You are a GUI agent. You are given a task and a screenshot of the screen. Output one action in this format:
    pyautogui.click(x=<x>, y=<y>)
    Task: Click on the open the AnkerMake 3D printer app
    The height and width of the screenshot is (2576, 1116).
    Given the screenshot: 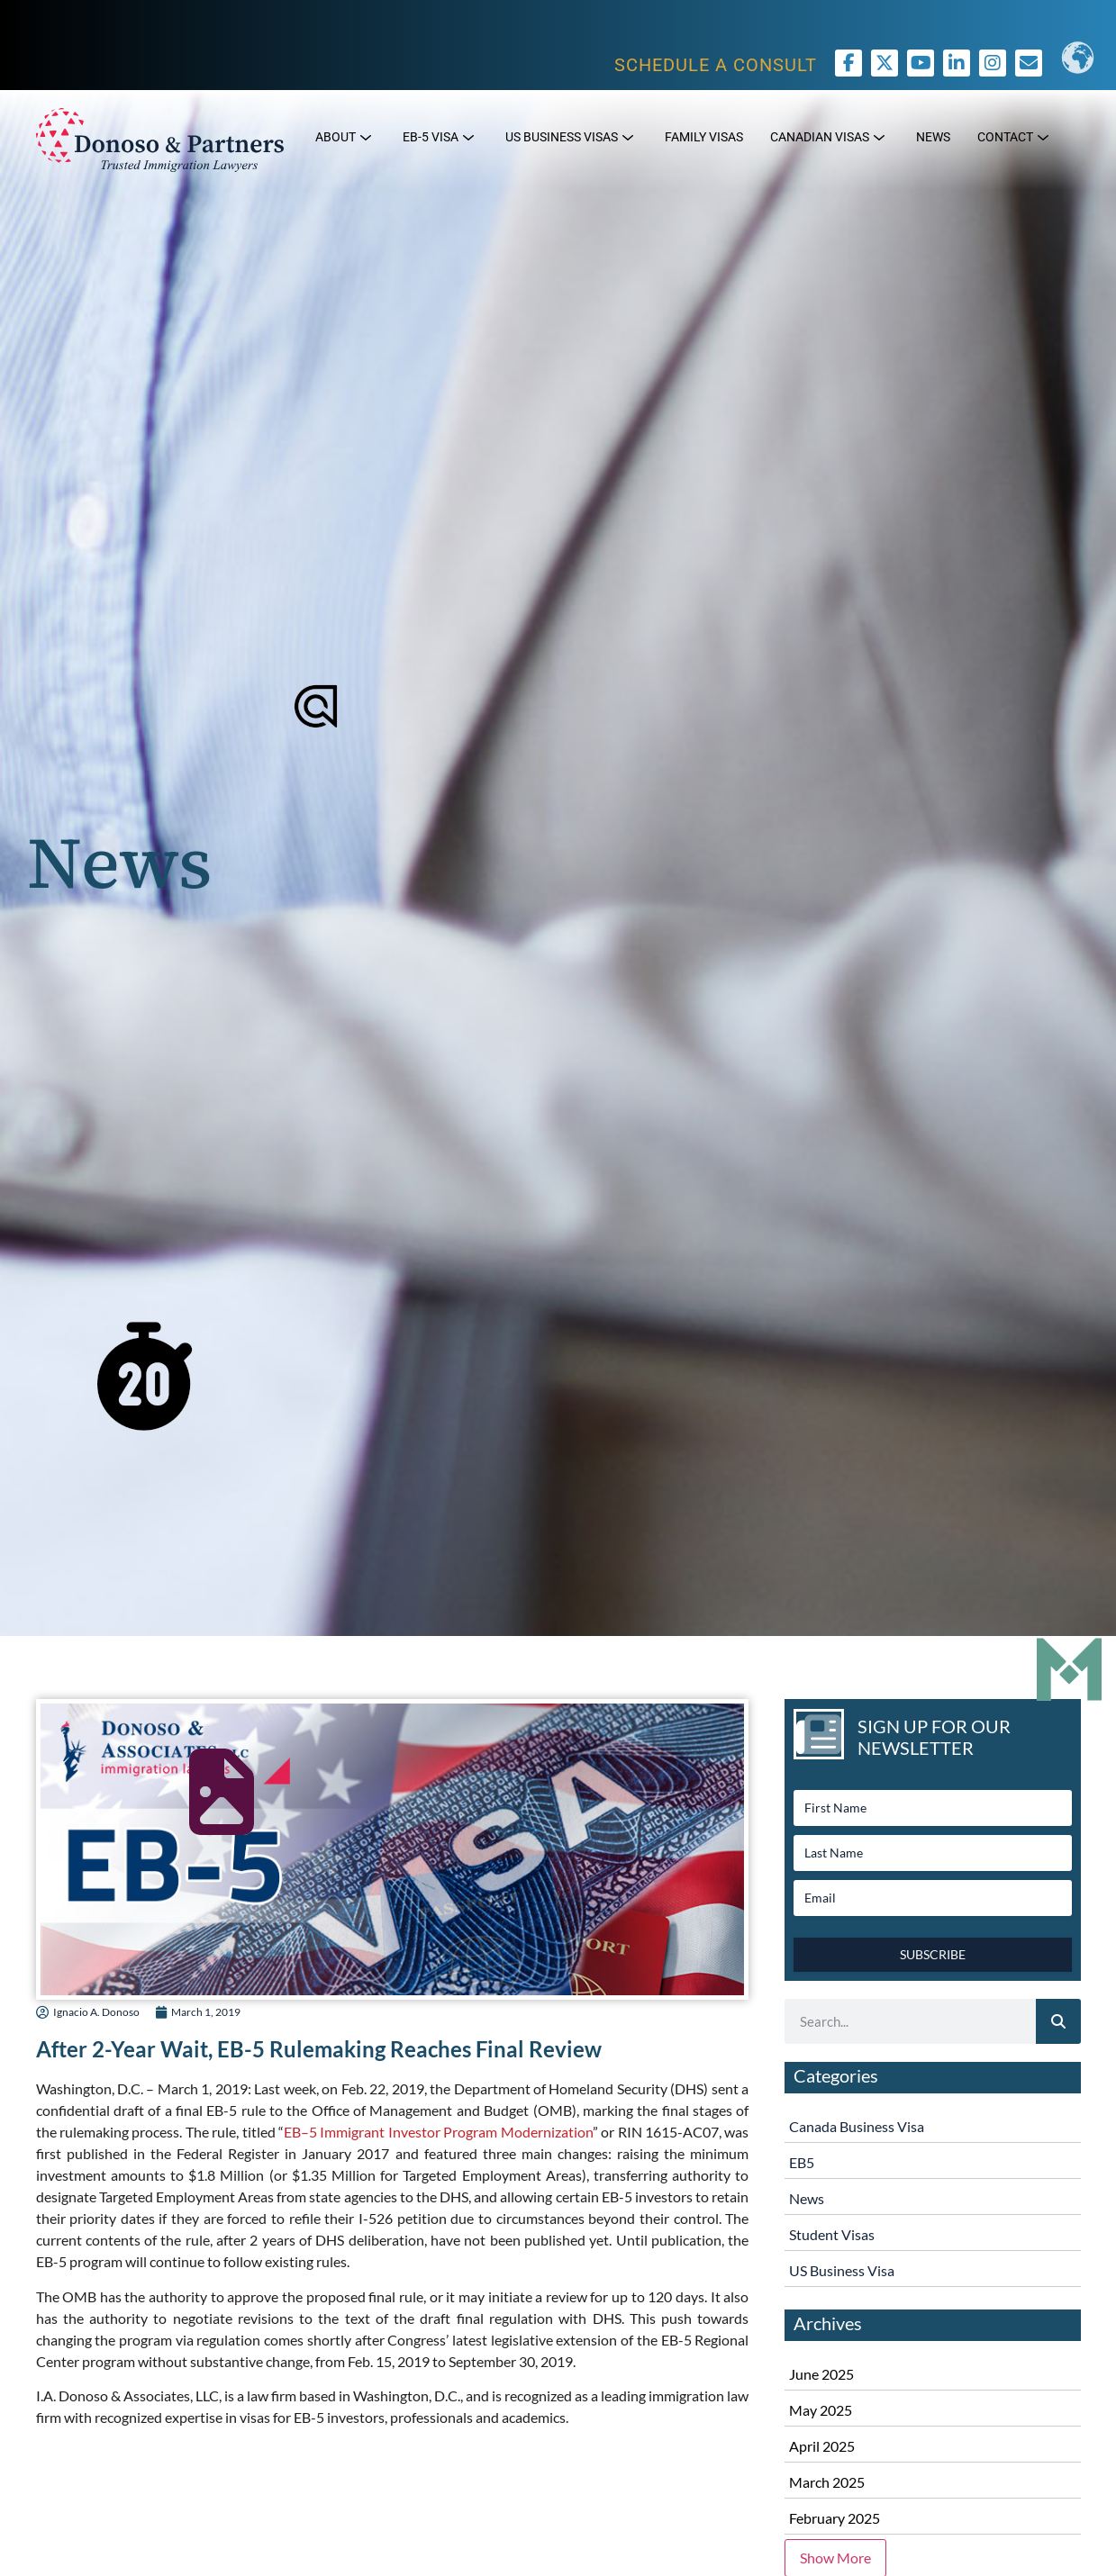 What is the action you would take?
    pyautogui.click(x=1069, y=1669)
    